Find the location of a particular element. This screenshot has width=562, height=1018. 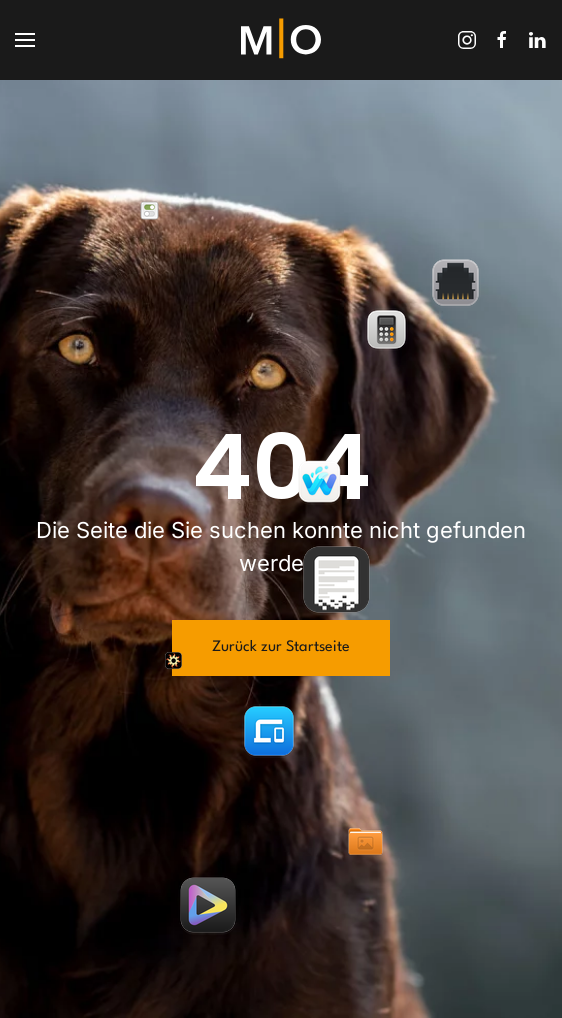

open waterfox browser is located at coordinates (319, 481).